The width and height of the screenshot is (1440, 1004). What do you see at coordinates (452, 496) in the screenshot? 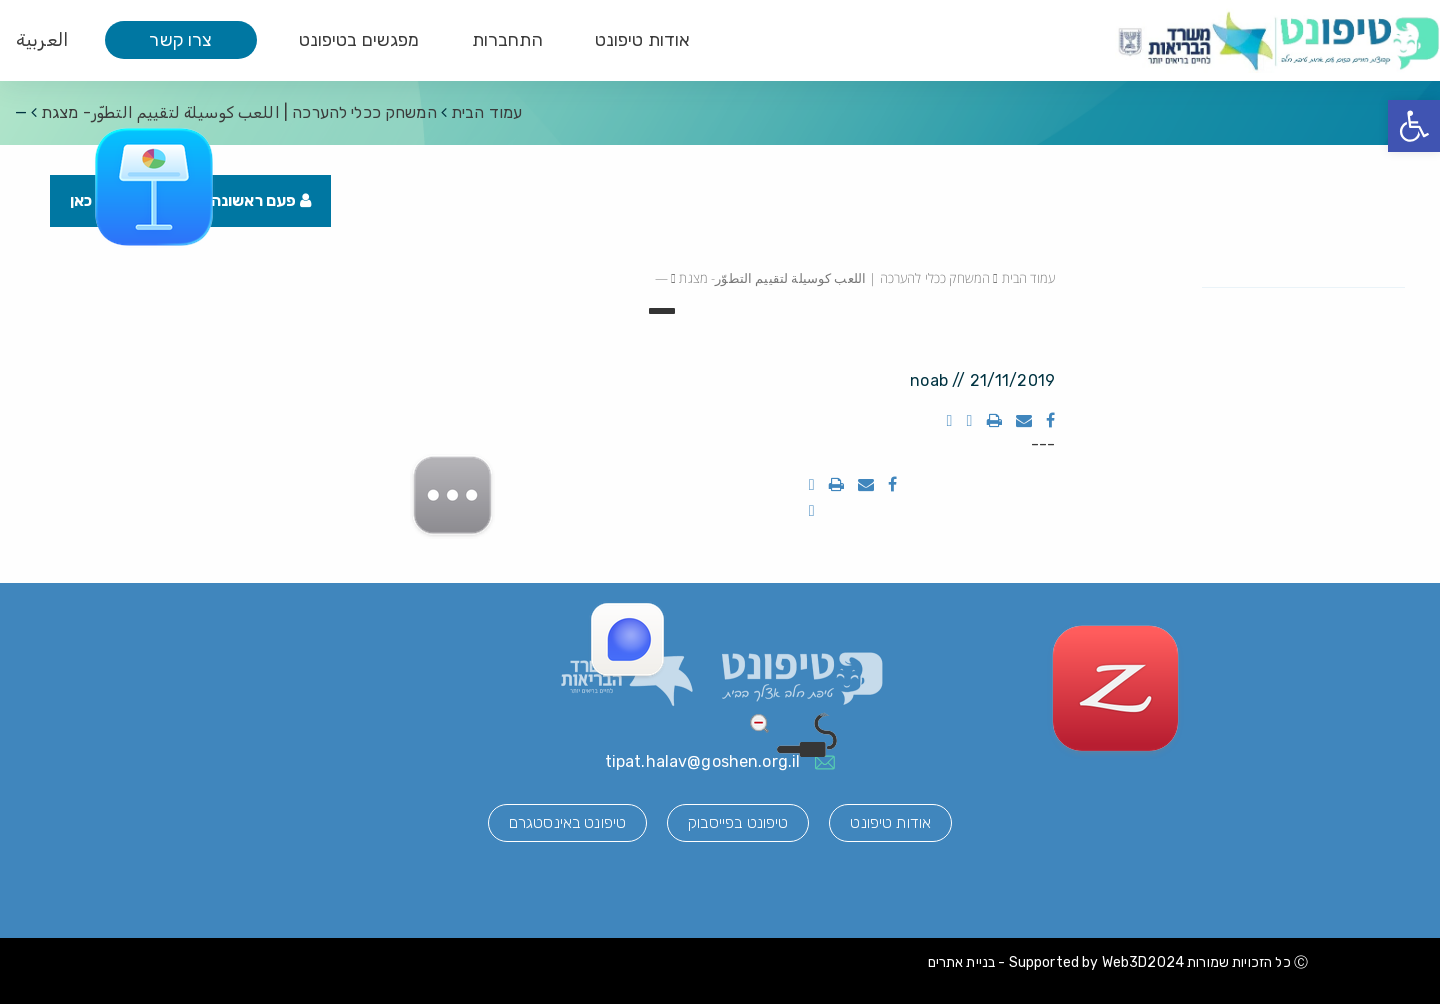
I see `open additional menu options` at bounding box center [452, 496].